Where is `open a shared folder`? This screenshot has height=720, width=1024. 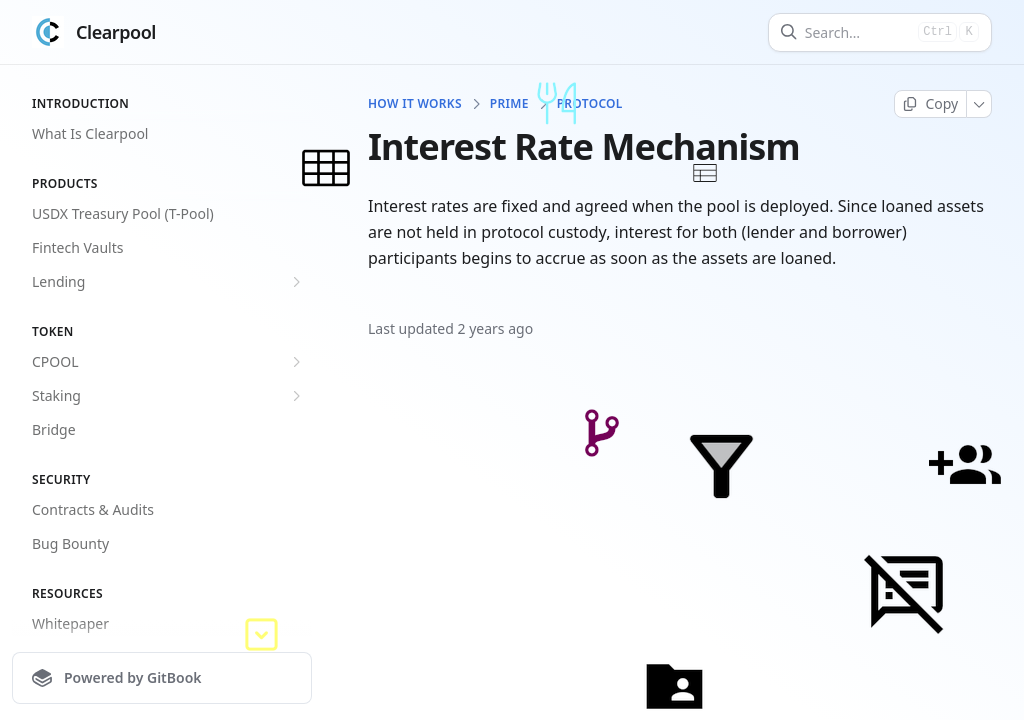
open a shared folder is located at coordinates (674, 686).